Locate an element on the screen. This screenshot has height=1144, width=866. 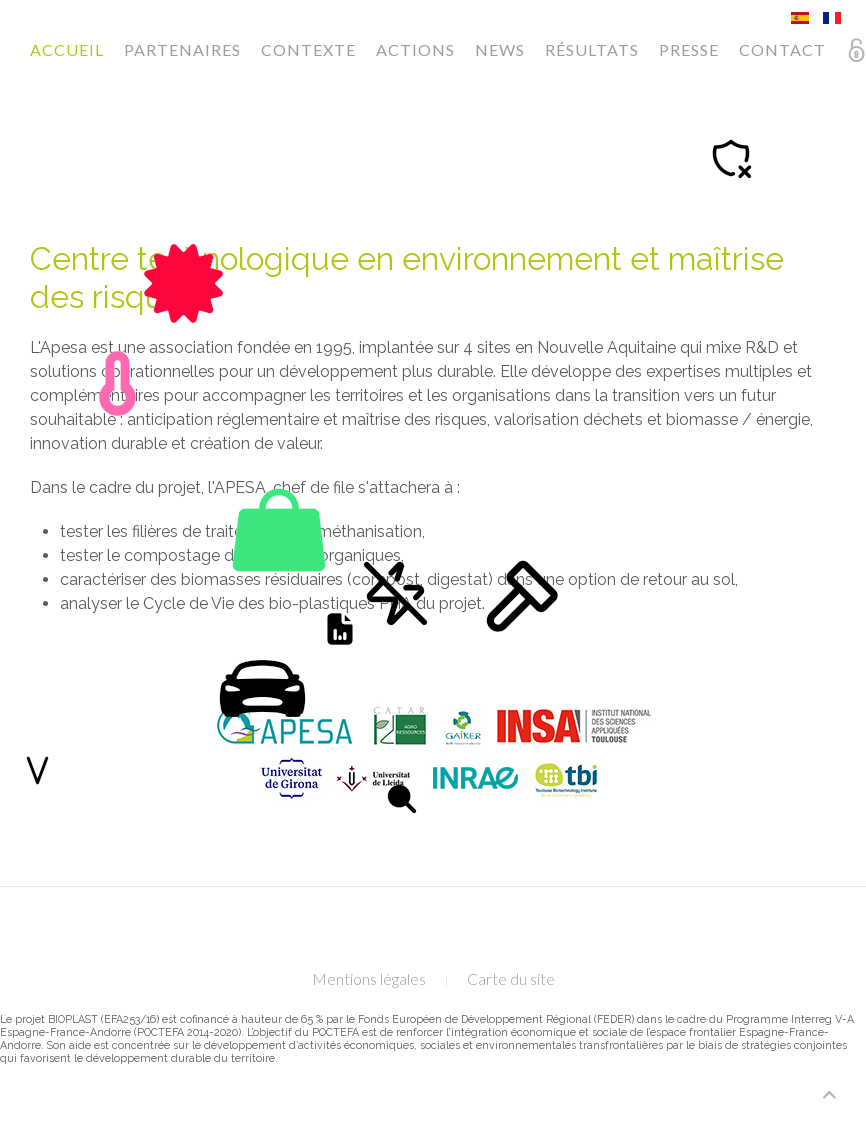
disable security protection is located at coordinates (731, 158).